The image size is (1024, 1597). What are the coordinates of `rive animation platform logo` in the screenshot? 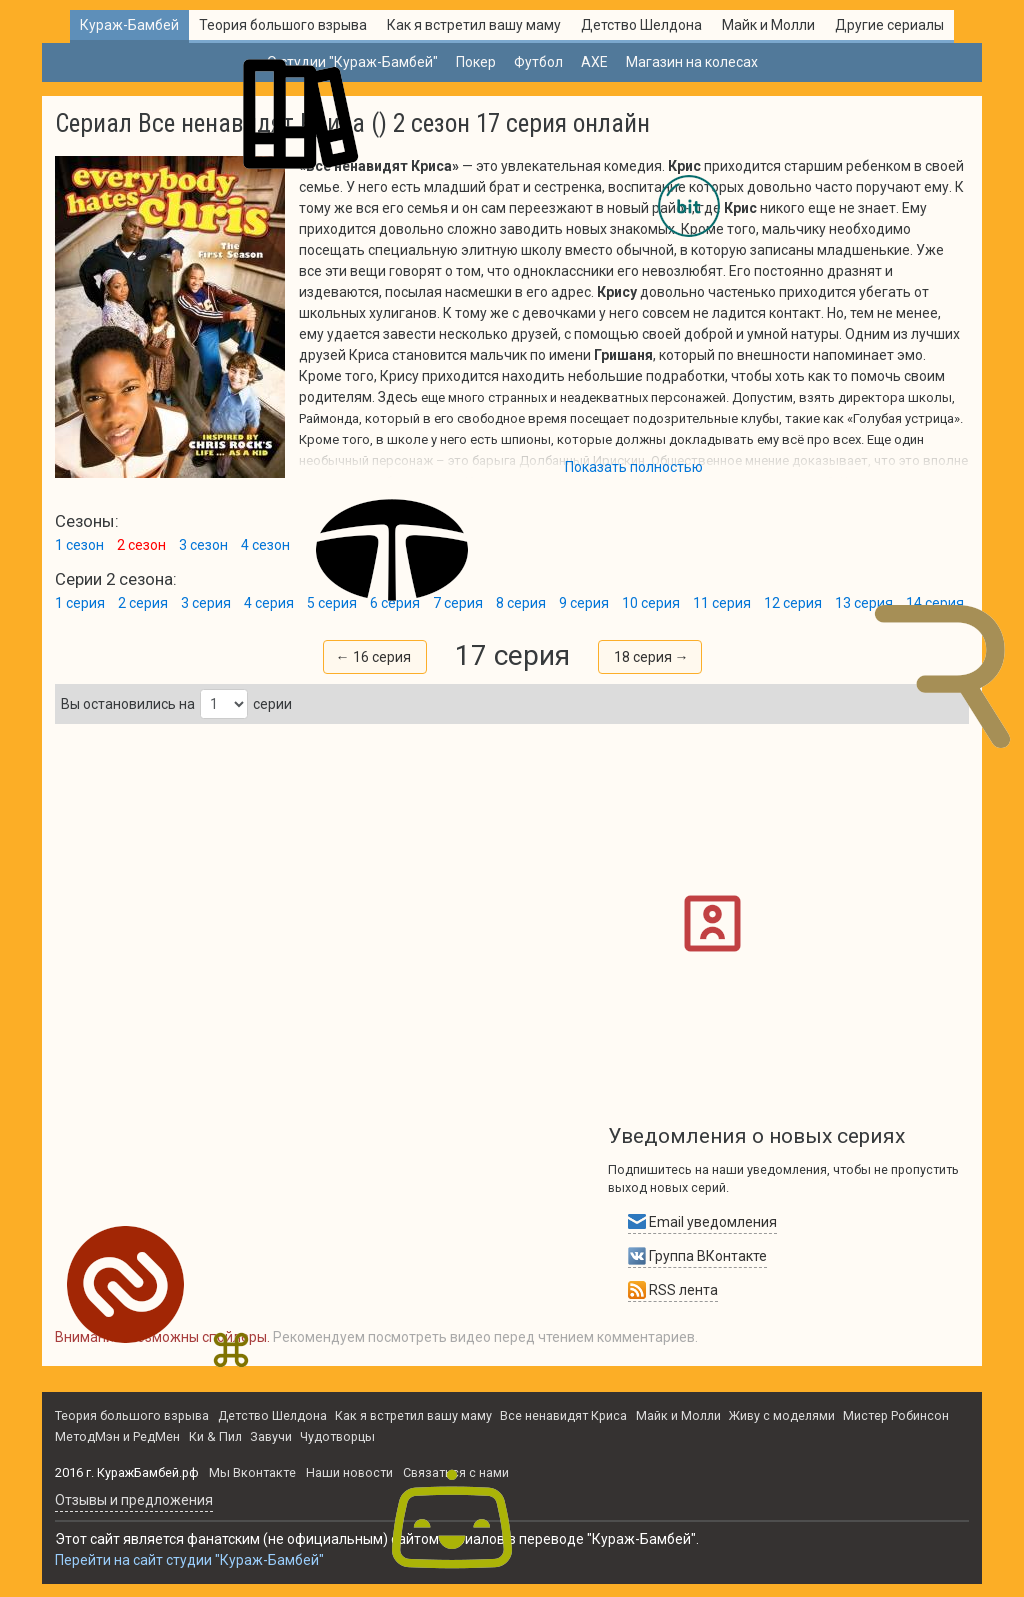 It's located at (942, 676).